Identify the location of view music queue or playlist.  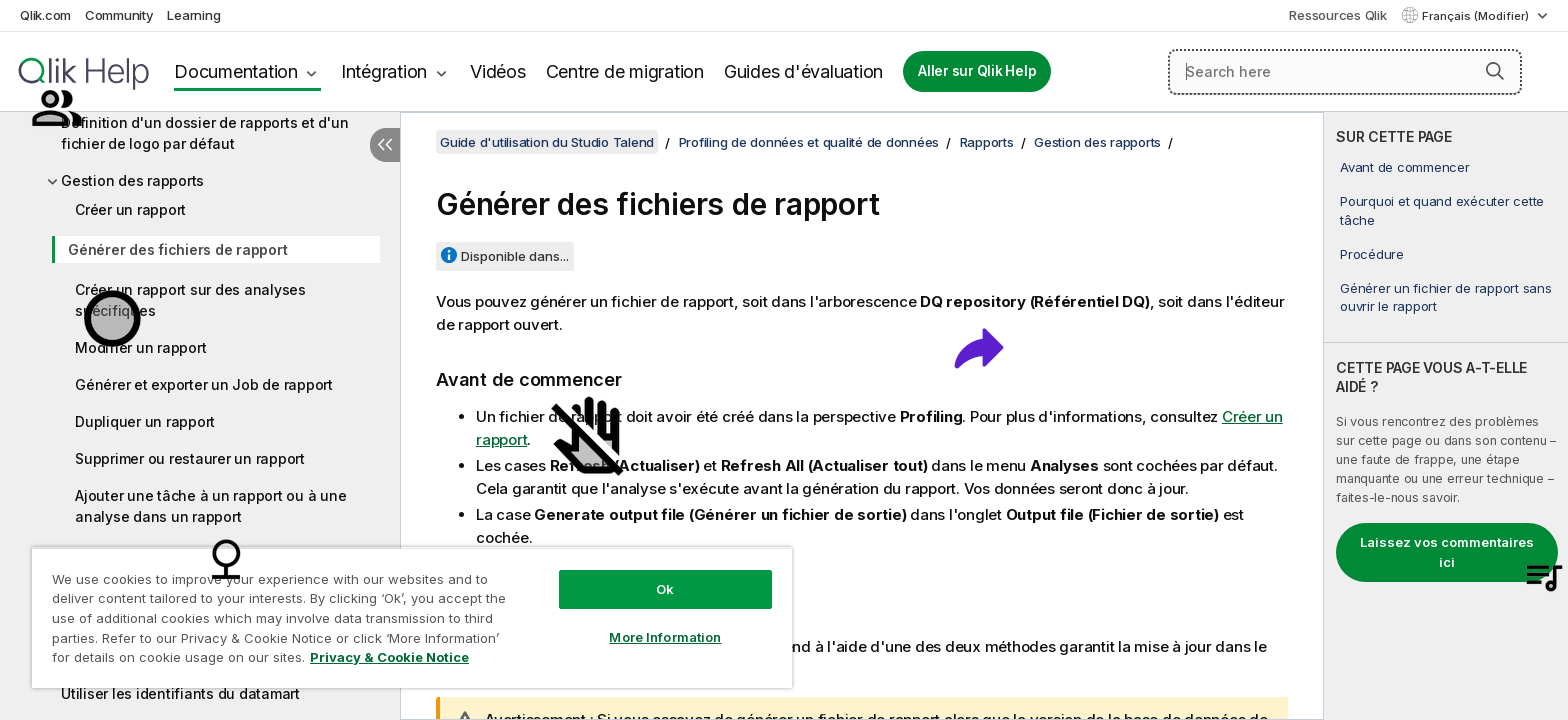
(1543, 576).